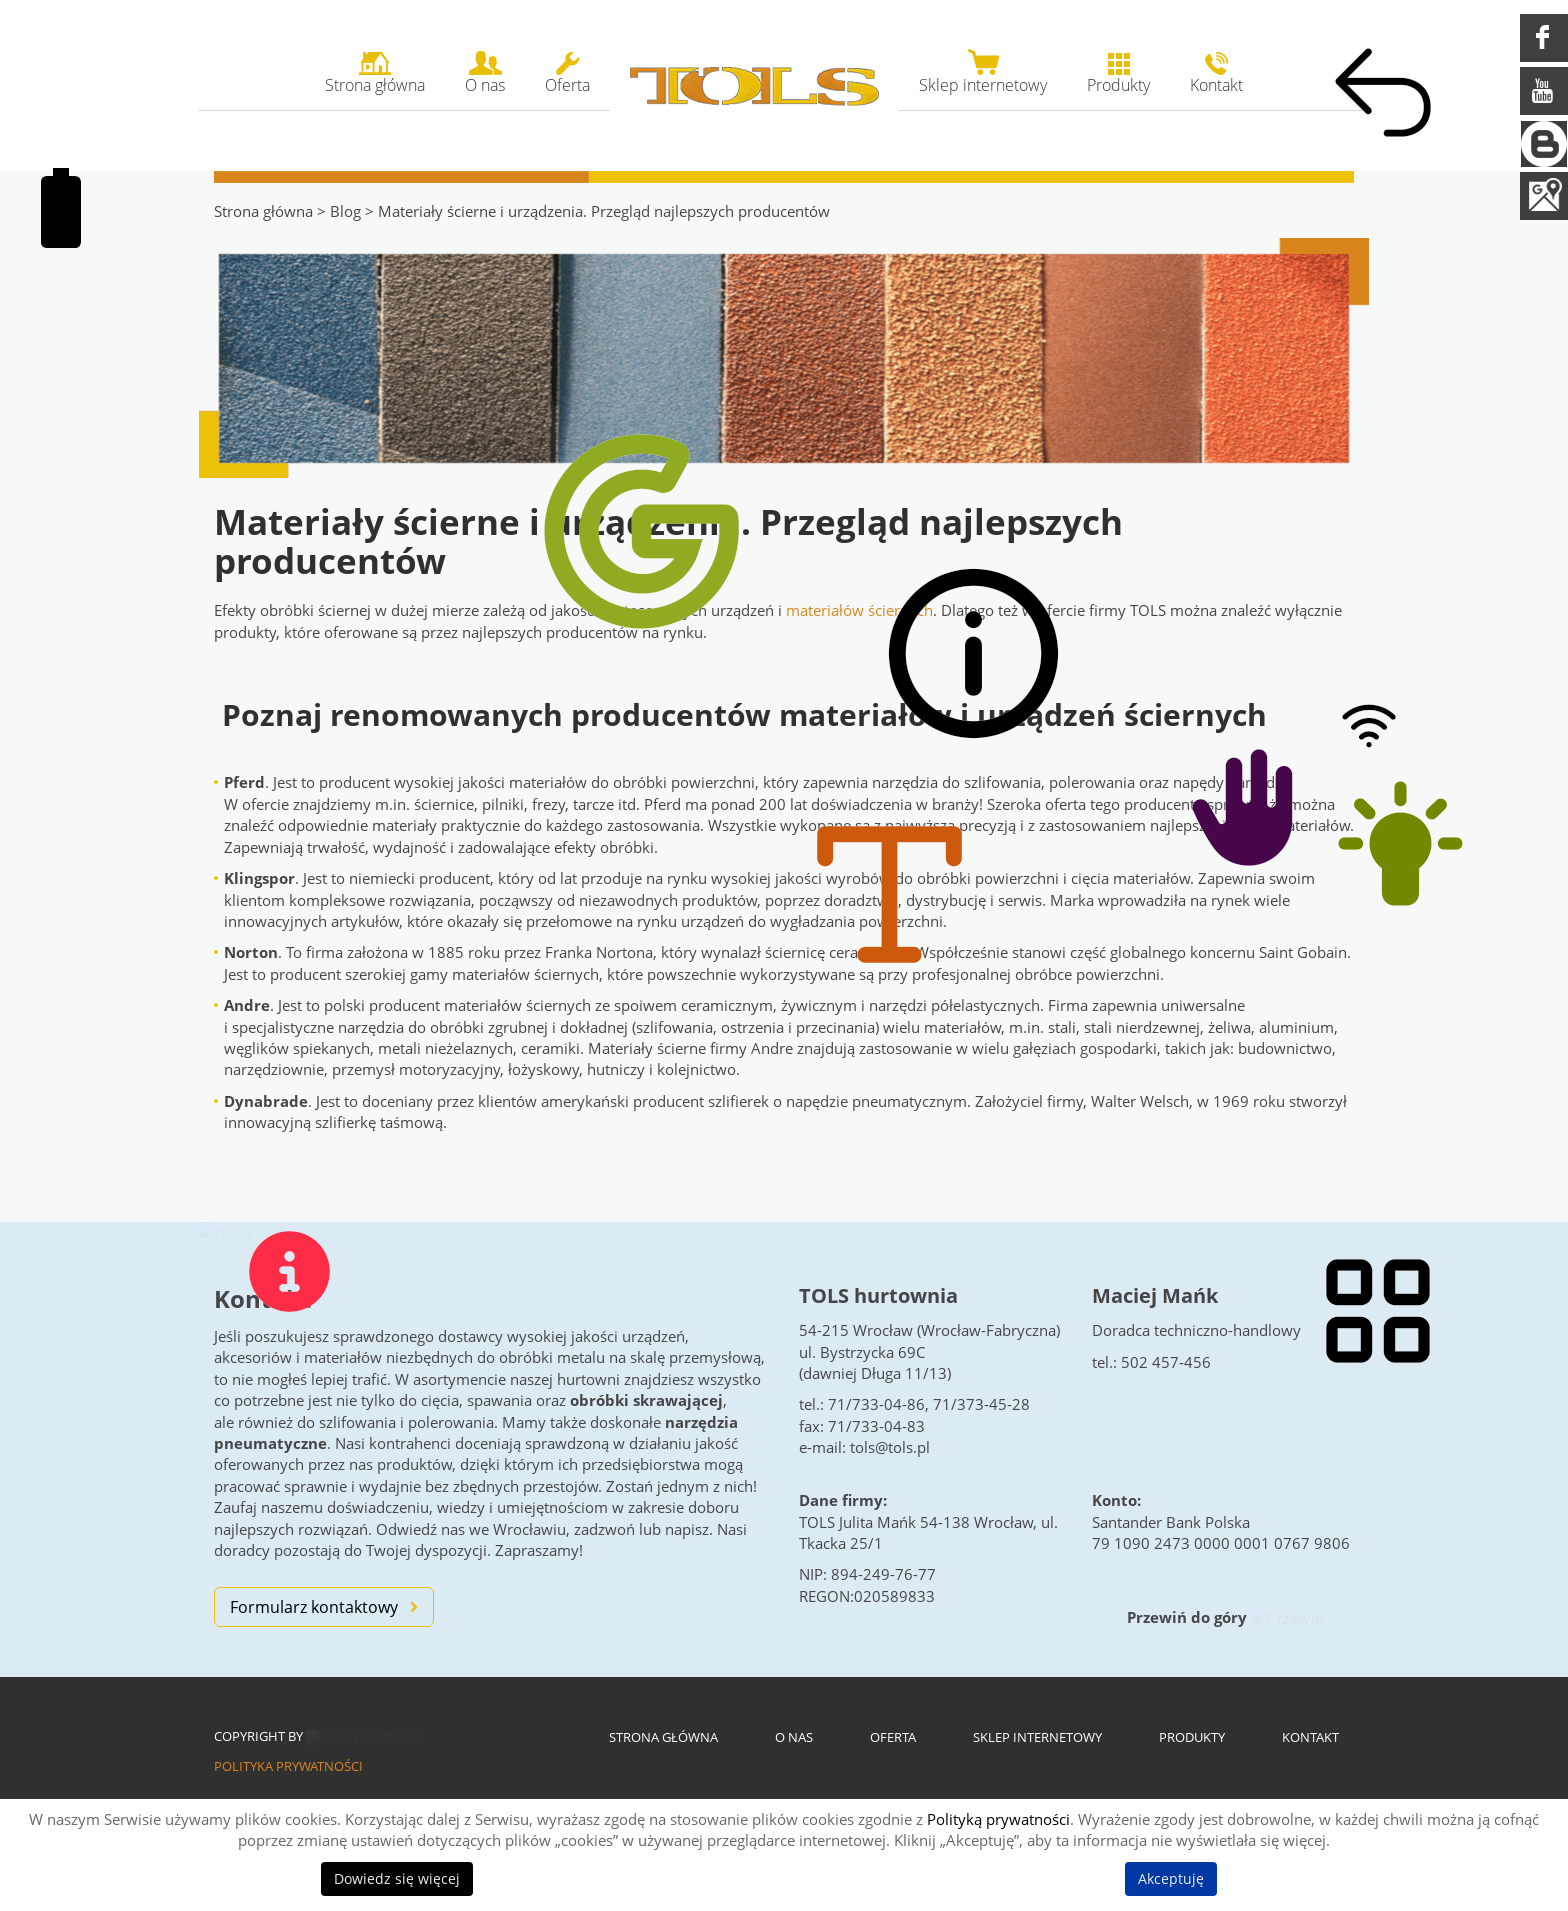 The width and height of the screenshot is (1568, 1911). Describe the element at coordinates (1382, 95) in the screenshot. I see `undo the last action` at that location.